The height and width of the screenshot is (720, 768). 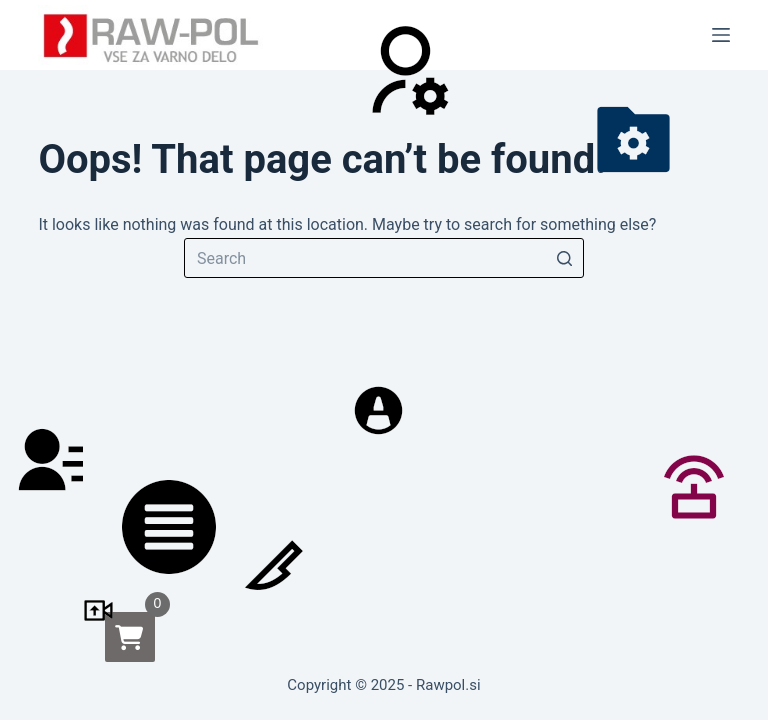 What do you see at coordinates (405, 71) in the screenshot?
I see `access user account settings` at bounding box center [405, 71].